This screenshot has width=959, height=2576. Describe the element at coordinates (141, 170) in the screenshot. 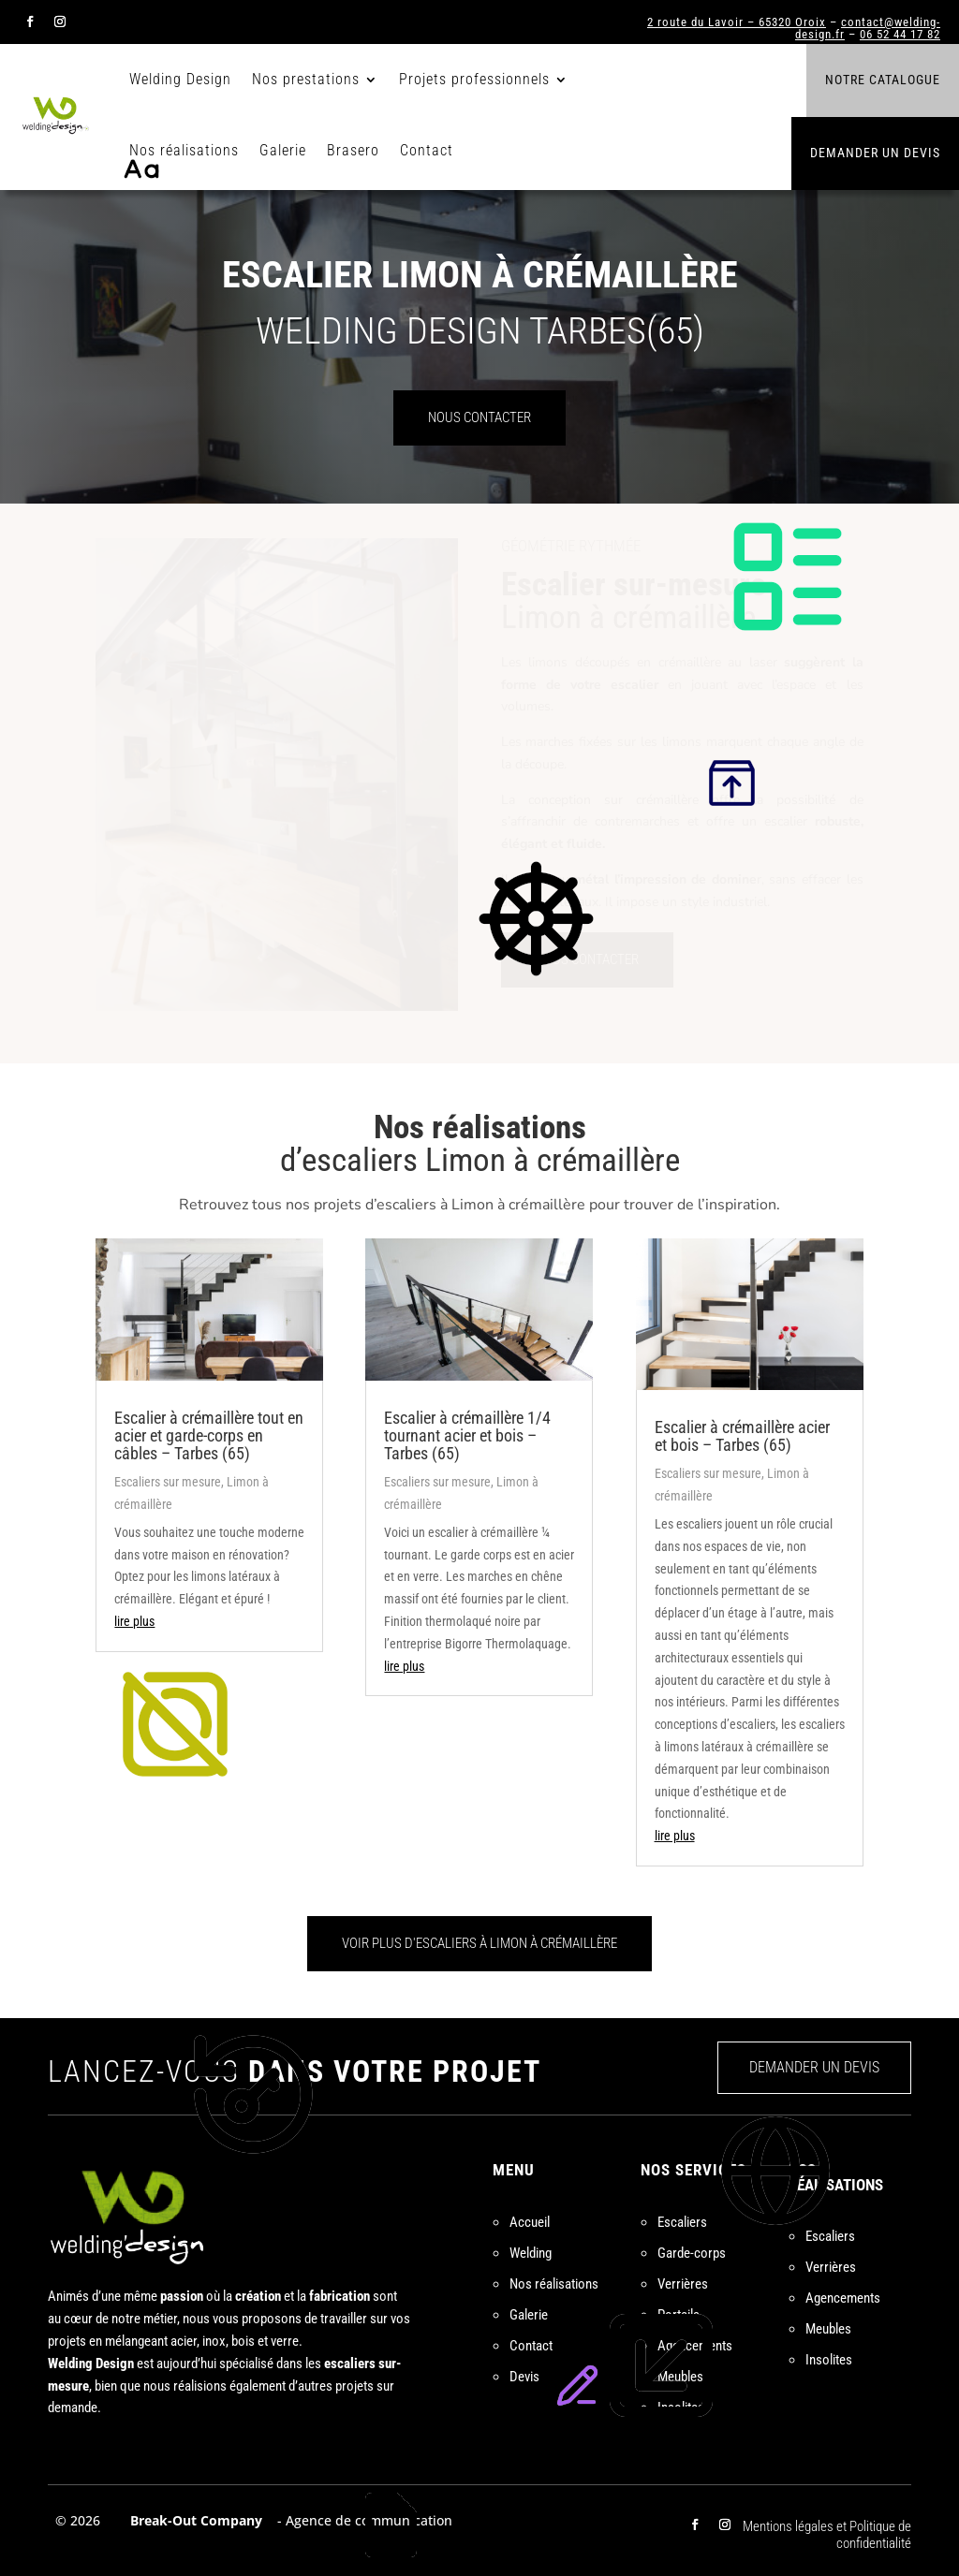

I see `toggle case-sensitive search matching` at that location.